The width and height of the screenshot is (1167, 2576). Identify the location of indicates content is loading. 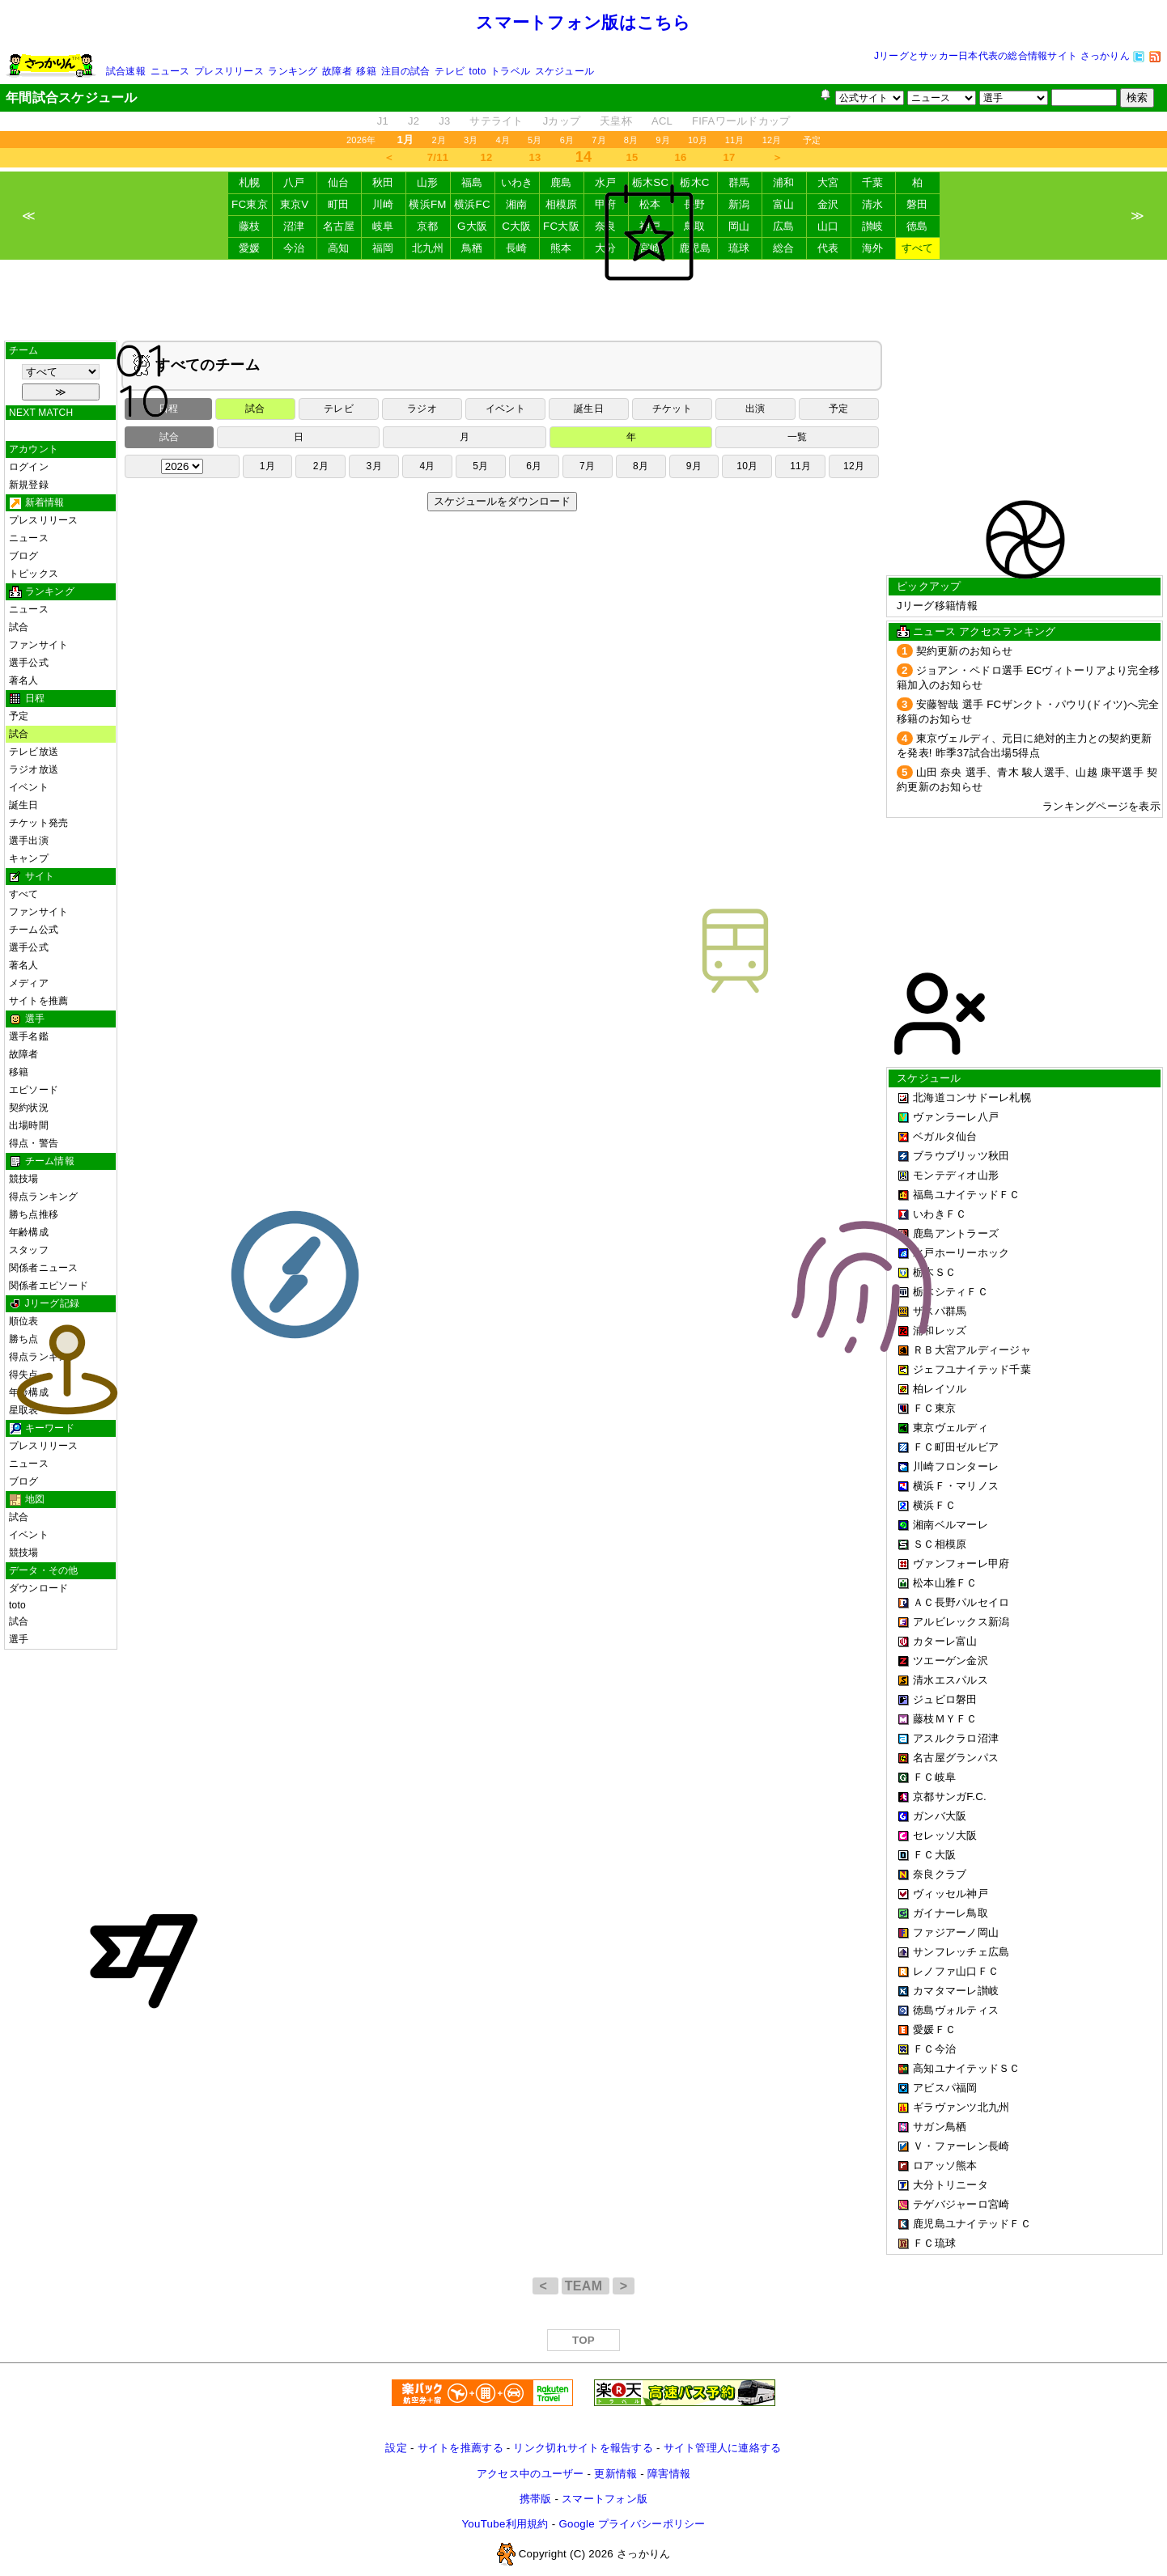
(1025, 540).